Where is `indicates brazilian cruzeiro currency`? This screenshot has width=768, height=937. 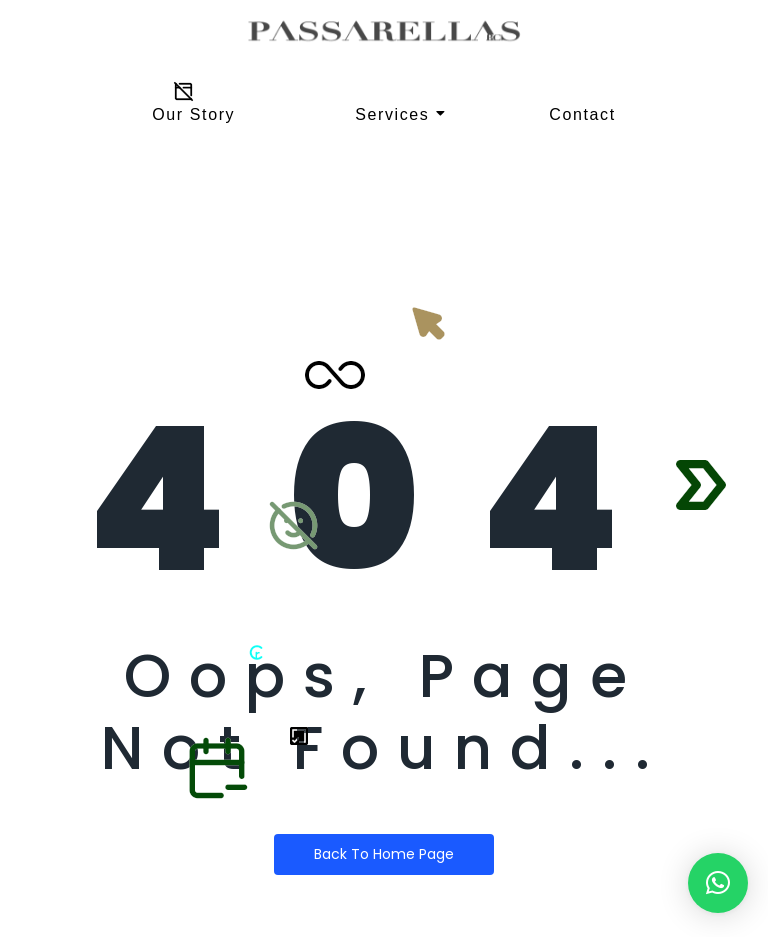
indicates brazilian cruzeiro currency is located at coordinates (256, 652).